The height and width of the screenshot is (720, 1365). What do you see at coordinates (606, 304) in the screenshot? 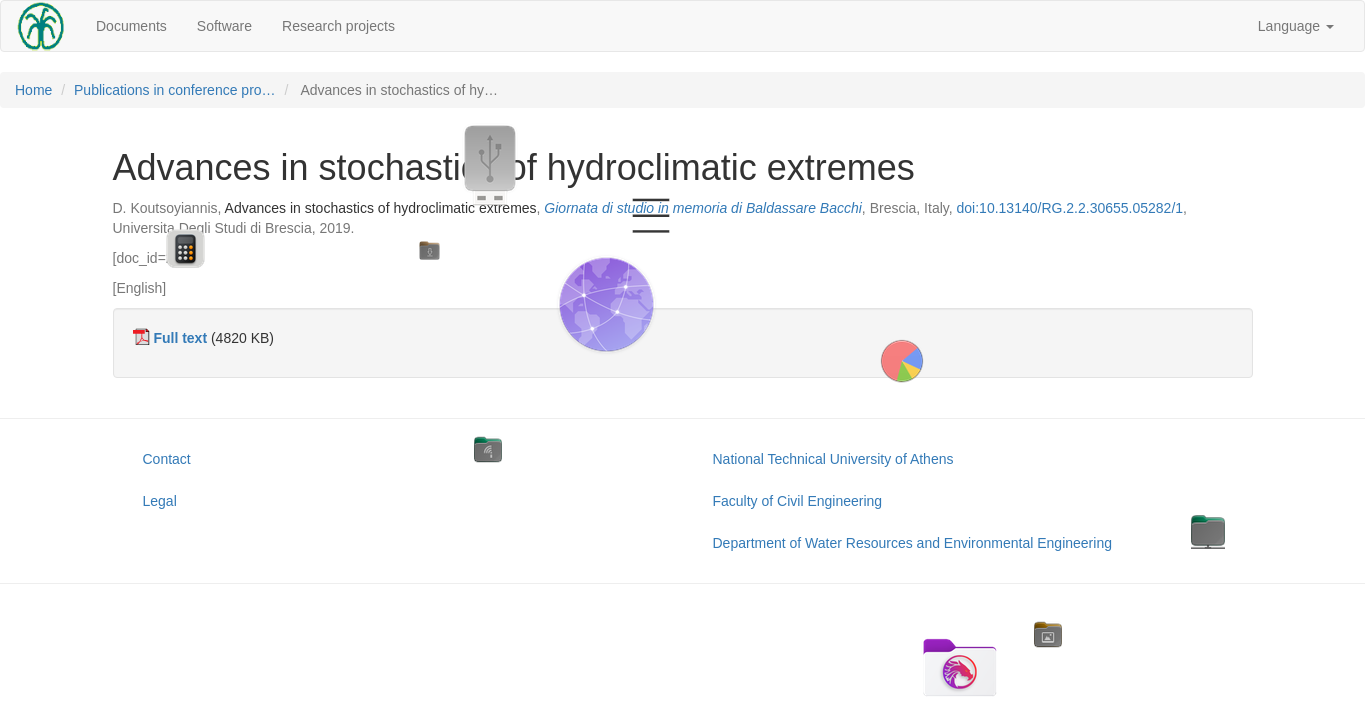
I see `open internet or web browser application` at bounding box center [606, 304].